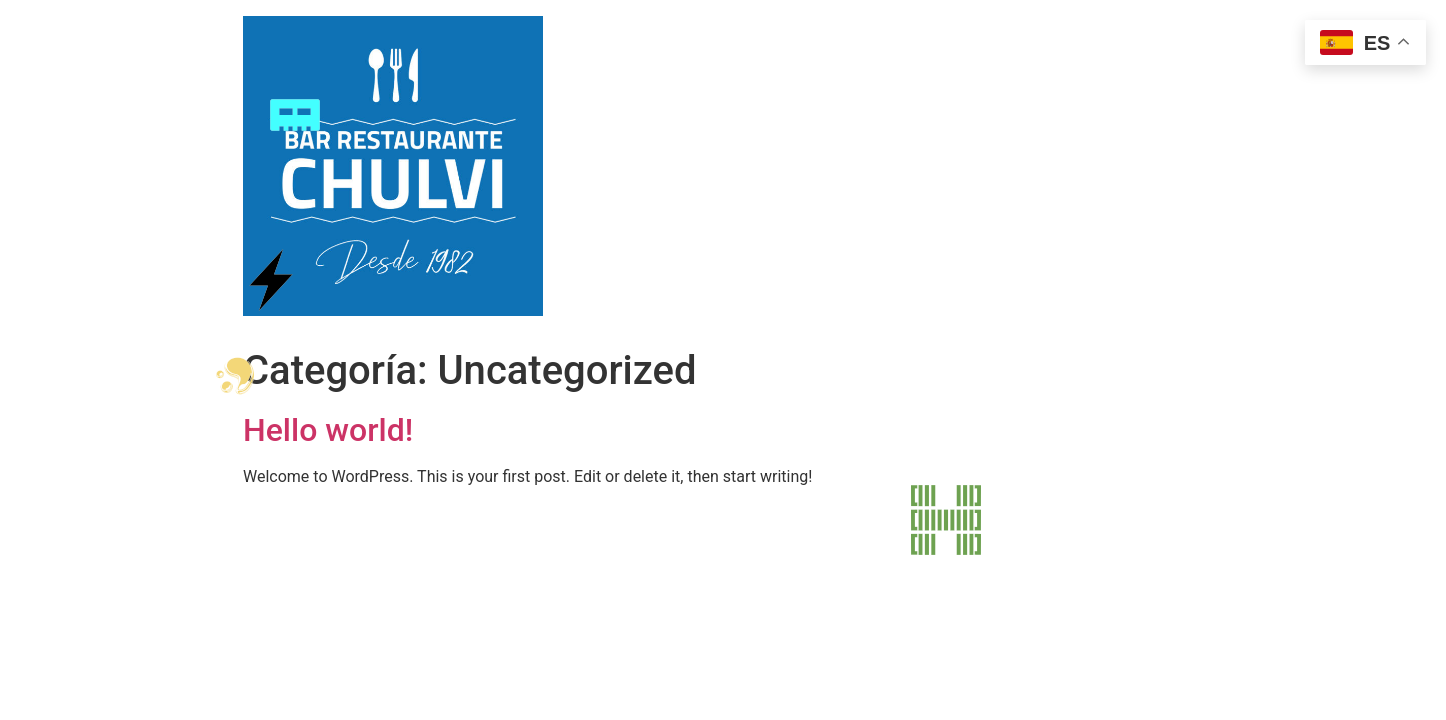 This screenshot has width=1446, height=720. I want to click on mercurial version control system logo, so click(235, 376).